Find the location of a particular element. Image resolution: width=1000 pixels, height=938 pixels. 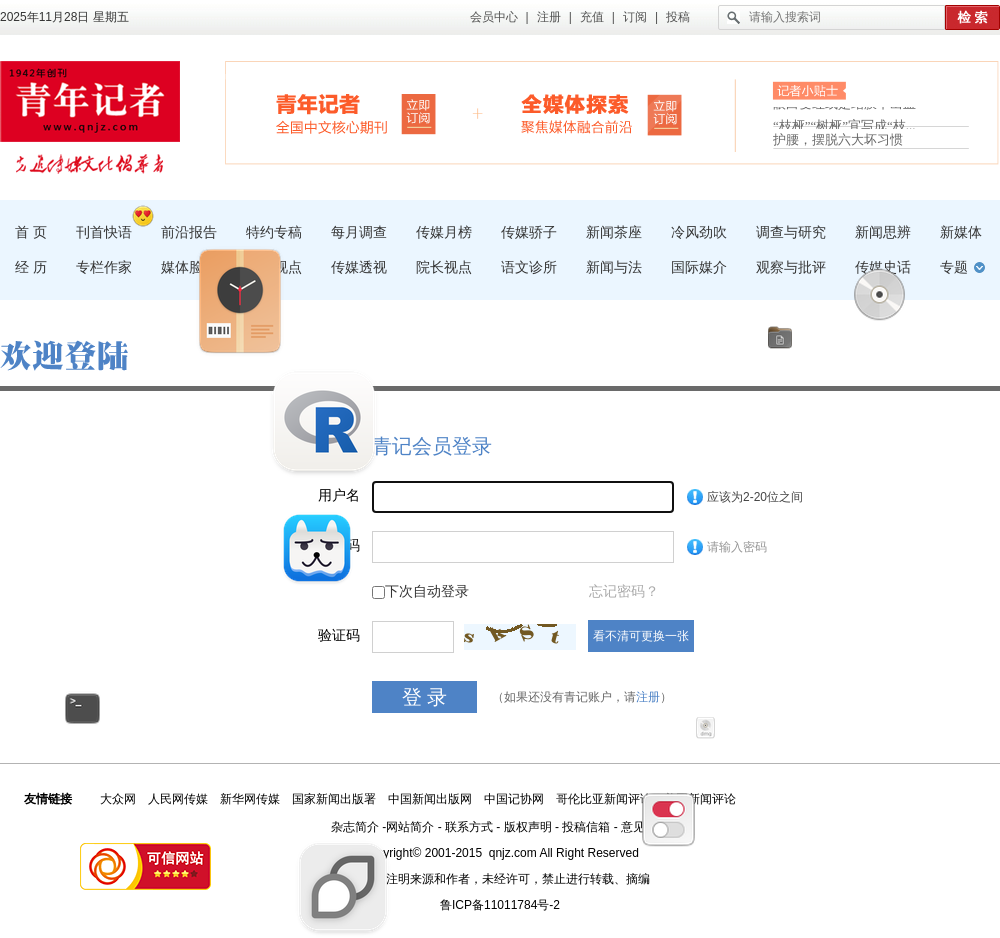

open R statistical computing application is located at coordinates (322, 421).